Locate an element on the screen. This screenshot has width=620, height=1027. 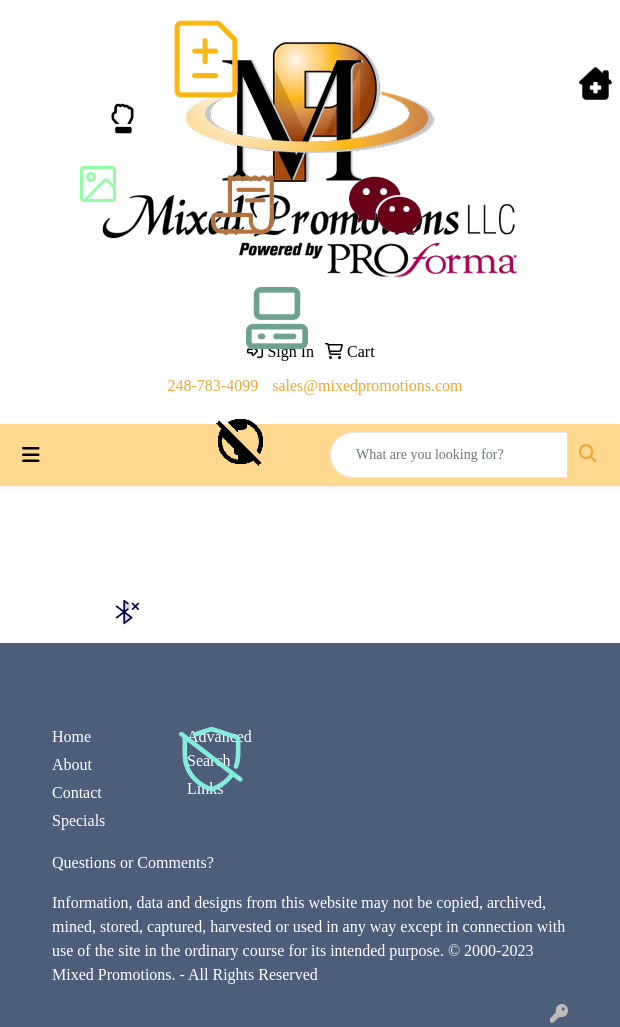
launch a github codespace is located at coordinates (277, 318).